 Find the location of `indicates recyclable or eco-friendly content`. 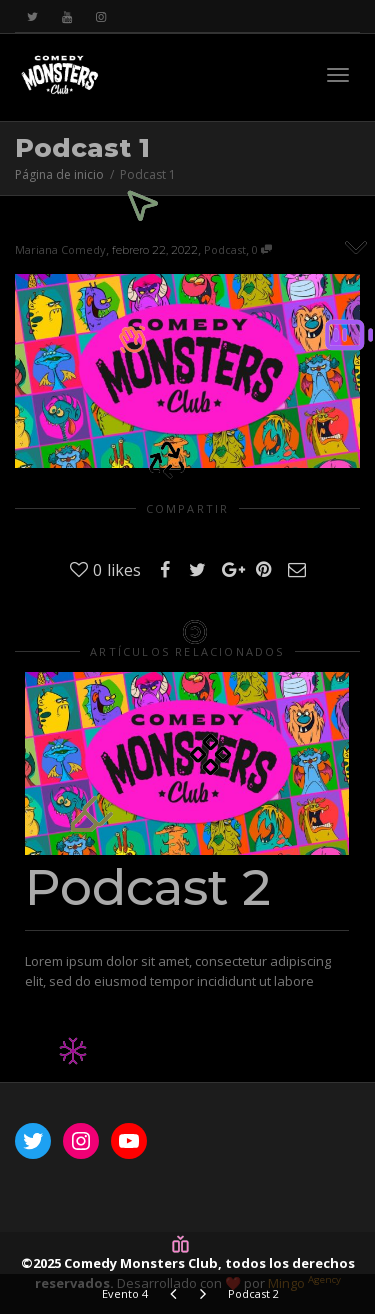

indicates recyclable or eco-friendly content is located at coordinates (167, 459).